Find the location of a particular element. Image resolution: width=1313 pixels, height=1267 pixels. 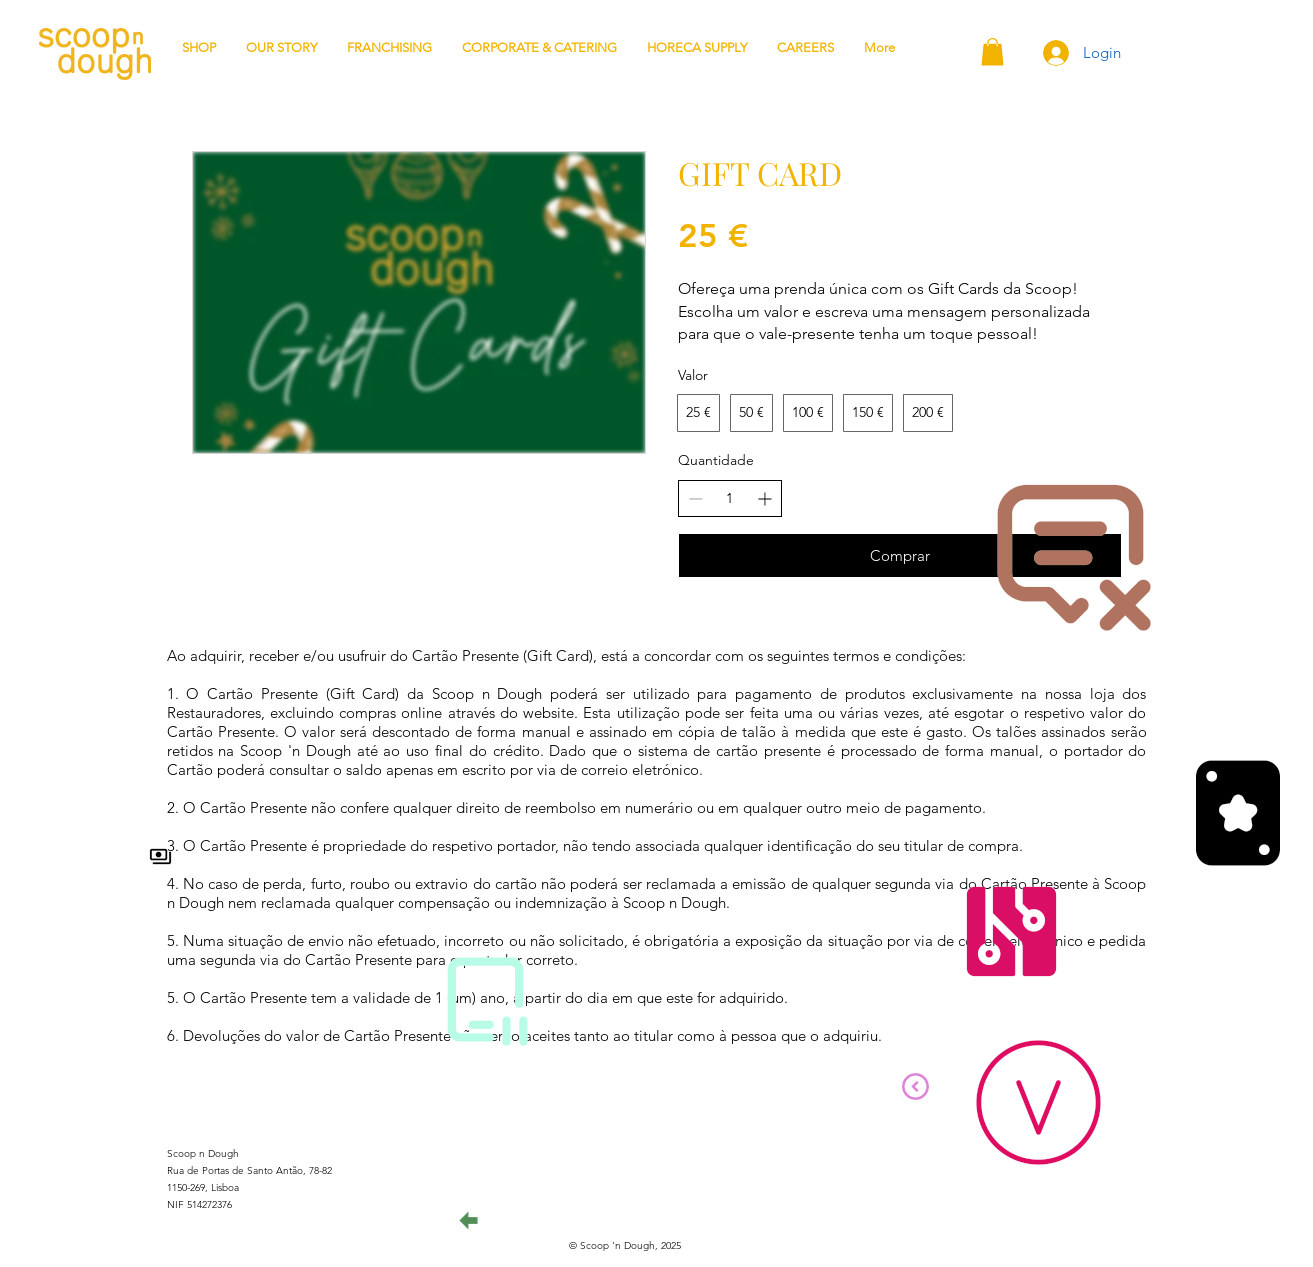

indicates items or options starting with the letter V is located at coordinates (1038, 1102).